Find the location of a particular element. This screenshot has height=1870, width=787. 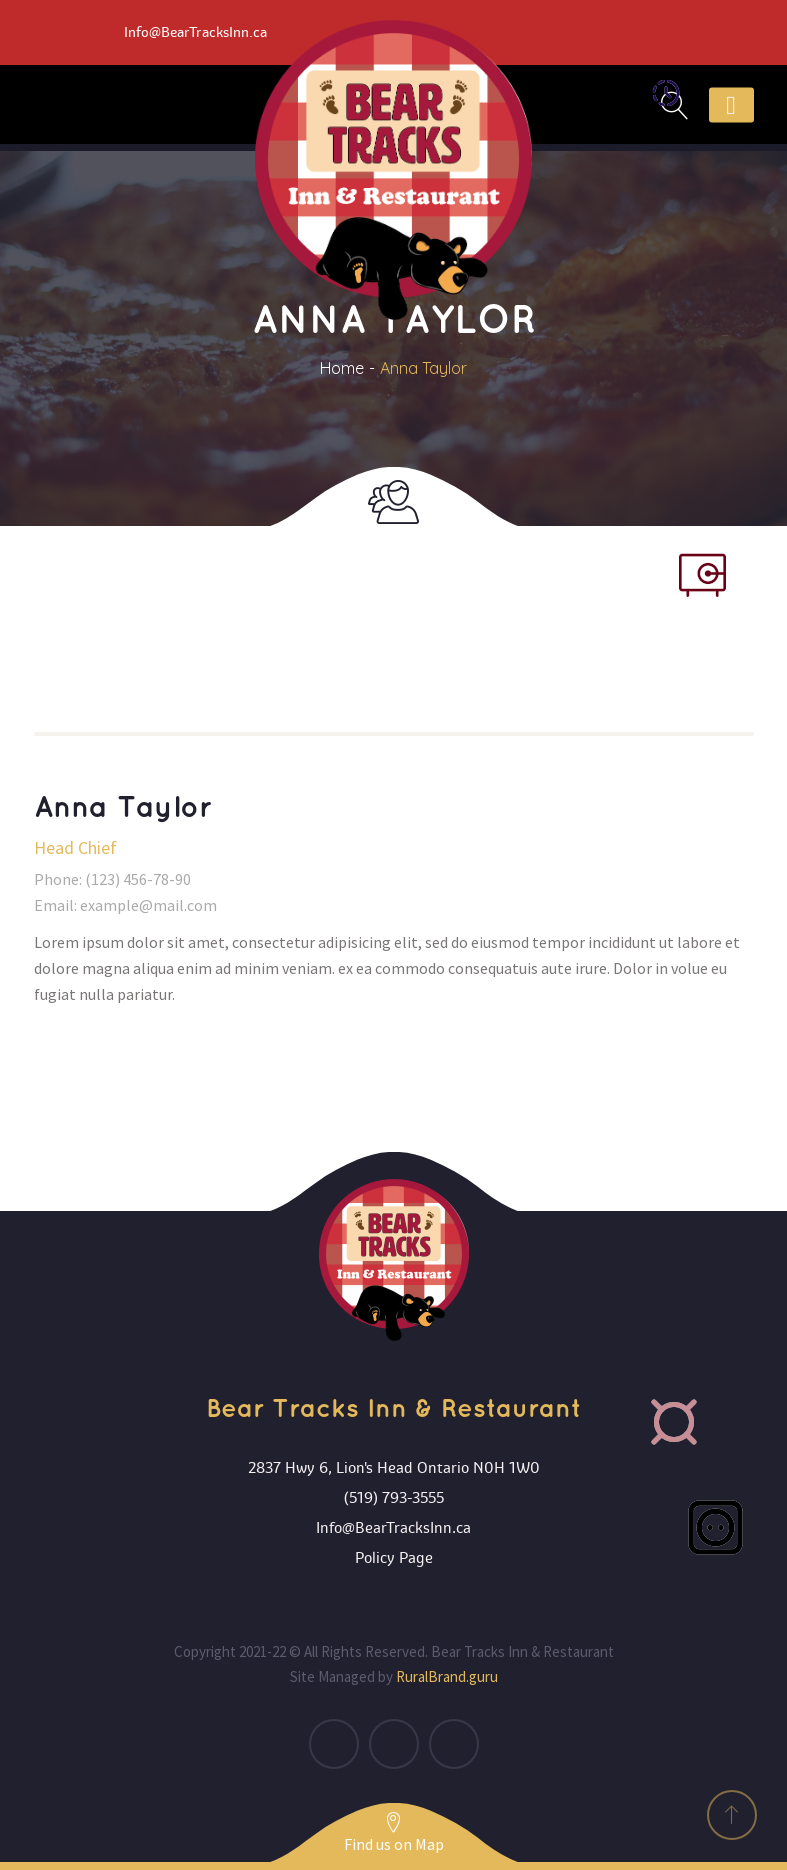

access secure storage or vault is located at coordinates (702, 573).